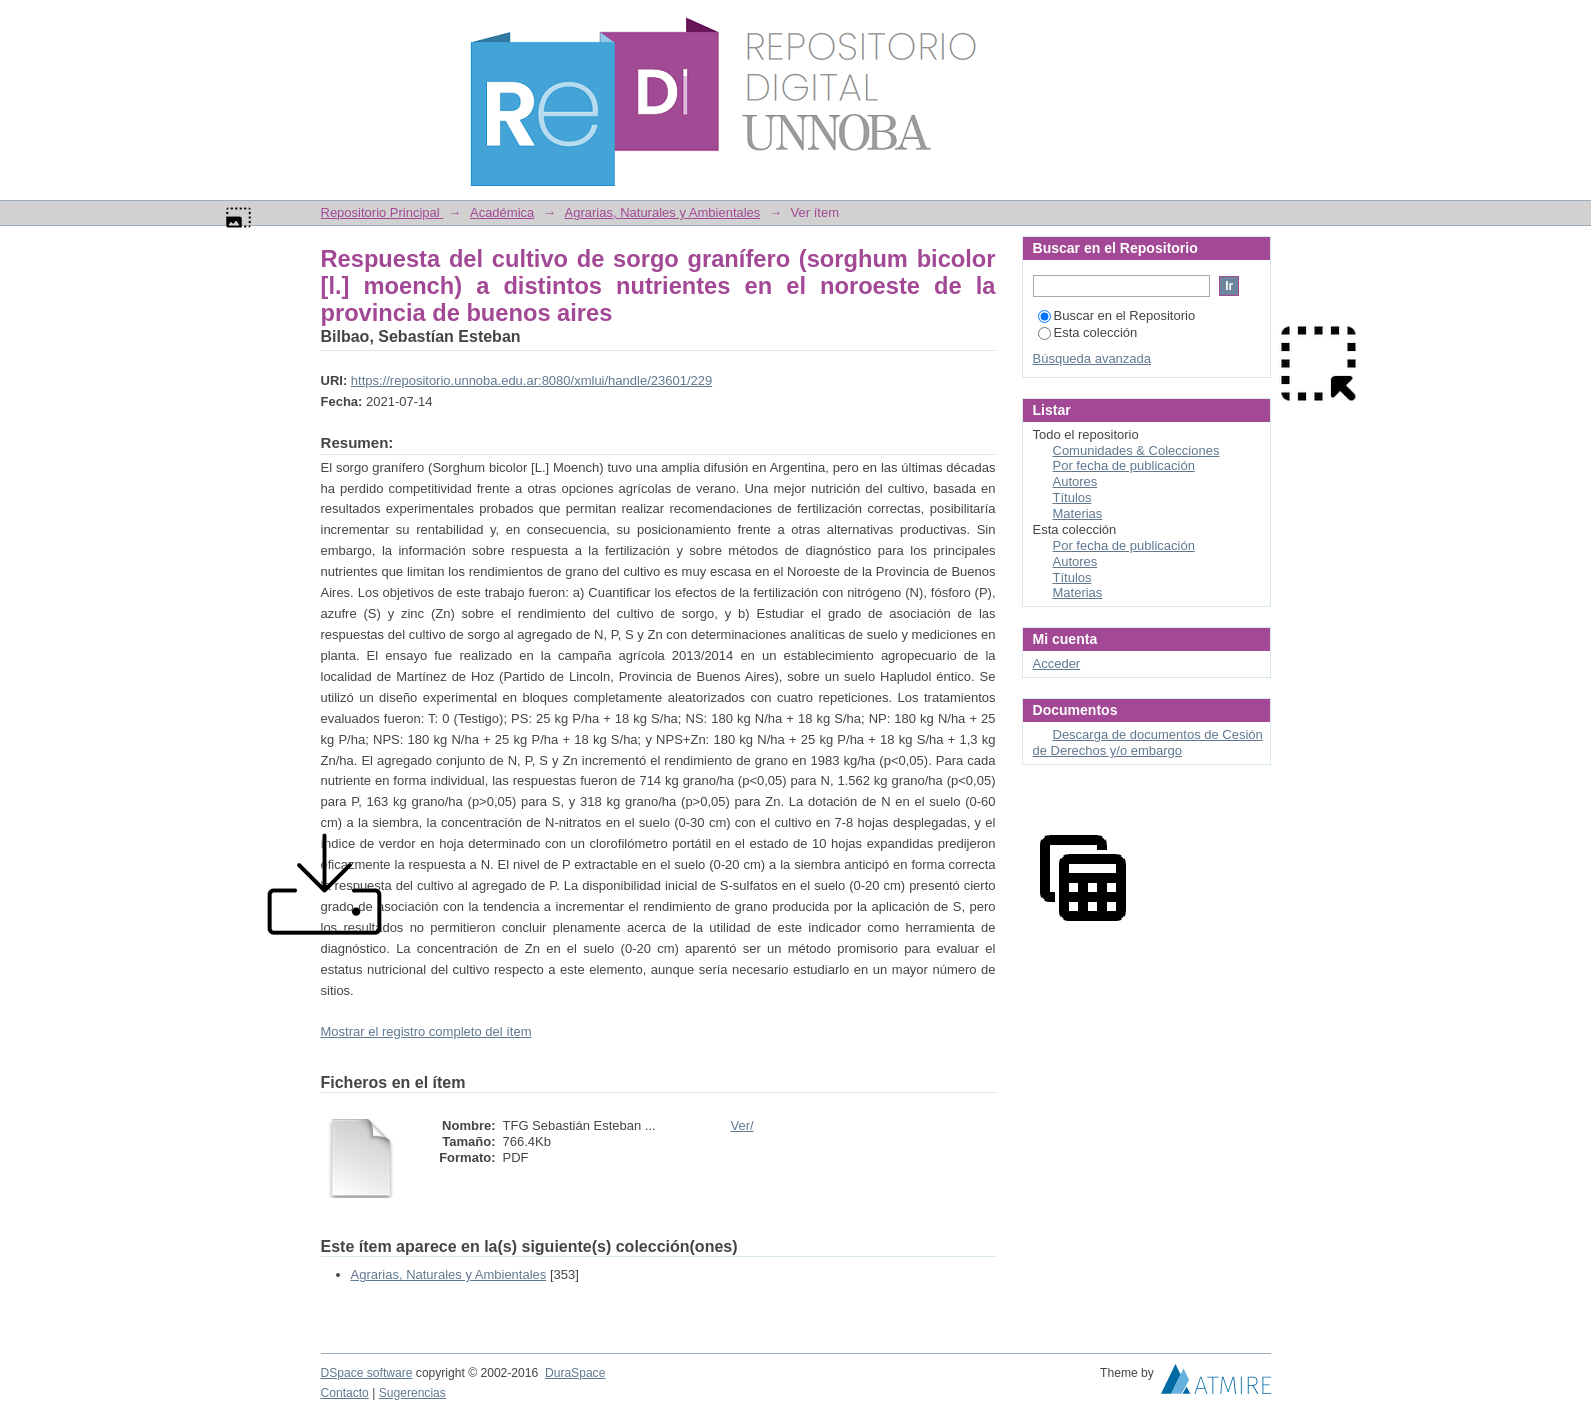 Image resolution: width=1591 pixels, height=1404 pixels. What do you see at coordinates (324, 890) in the screenshot?
I see `download a file to your device` at bounding box center [324, 890].